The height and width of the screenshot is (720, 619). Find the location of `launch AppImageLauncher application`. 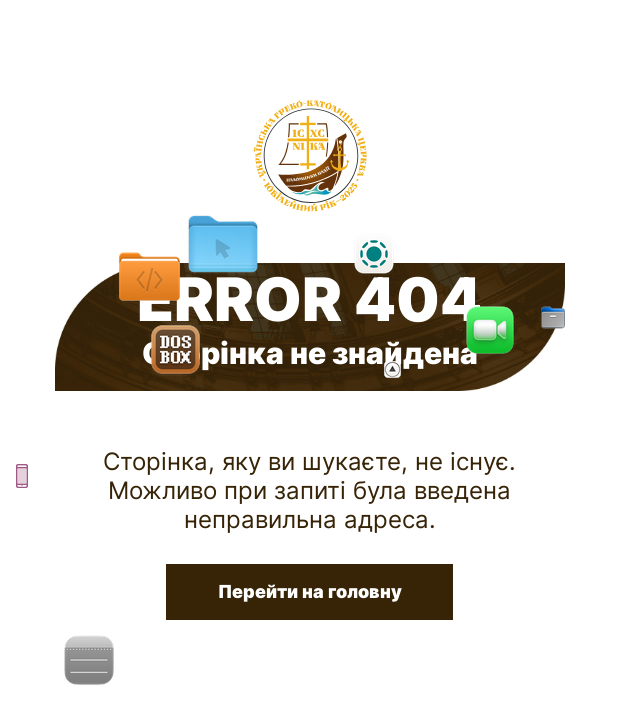

launch AppImageLauncher application is located at coordinates (392, 369).